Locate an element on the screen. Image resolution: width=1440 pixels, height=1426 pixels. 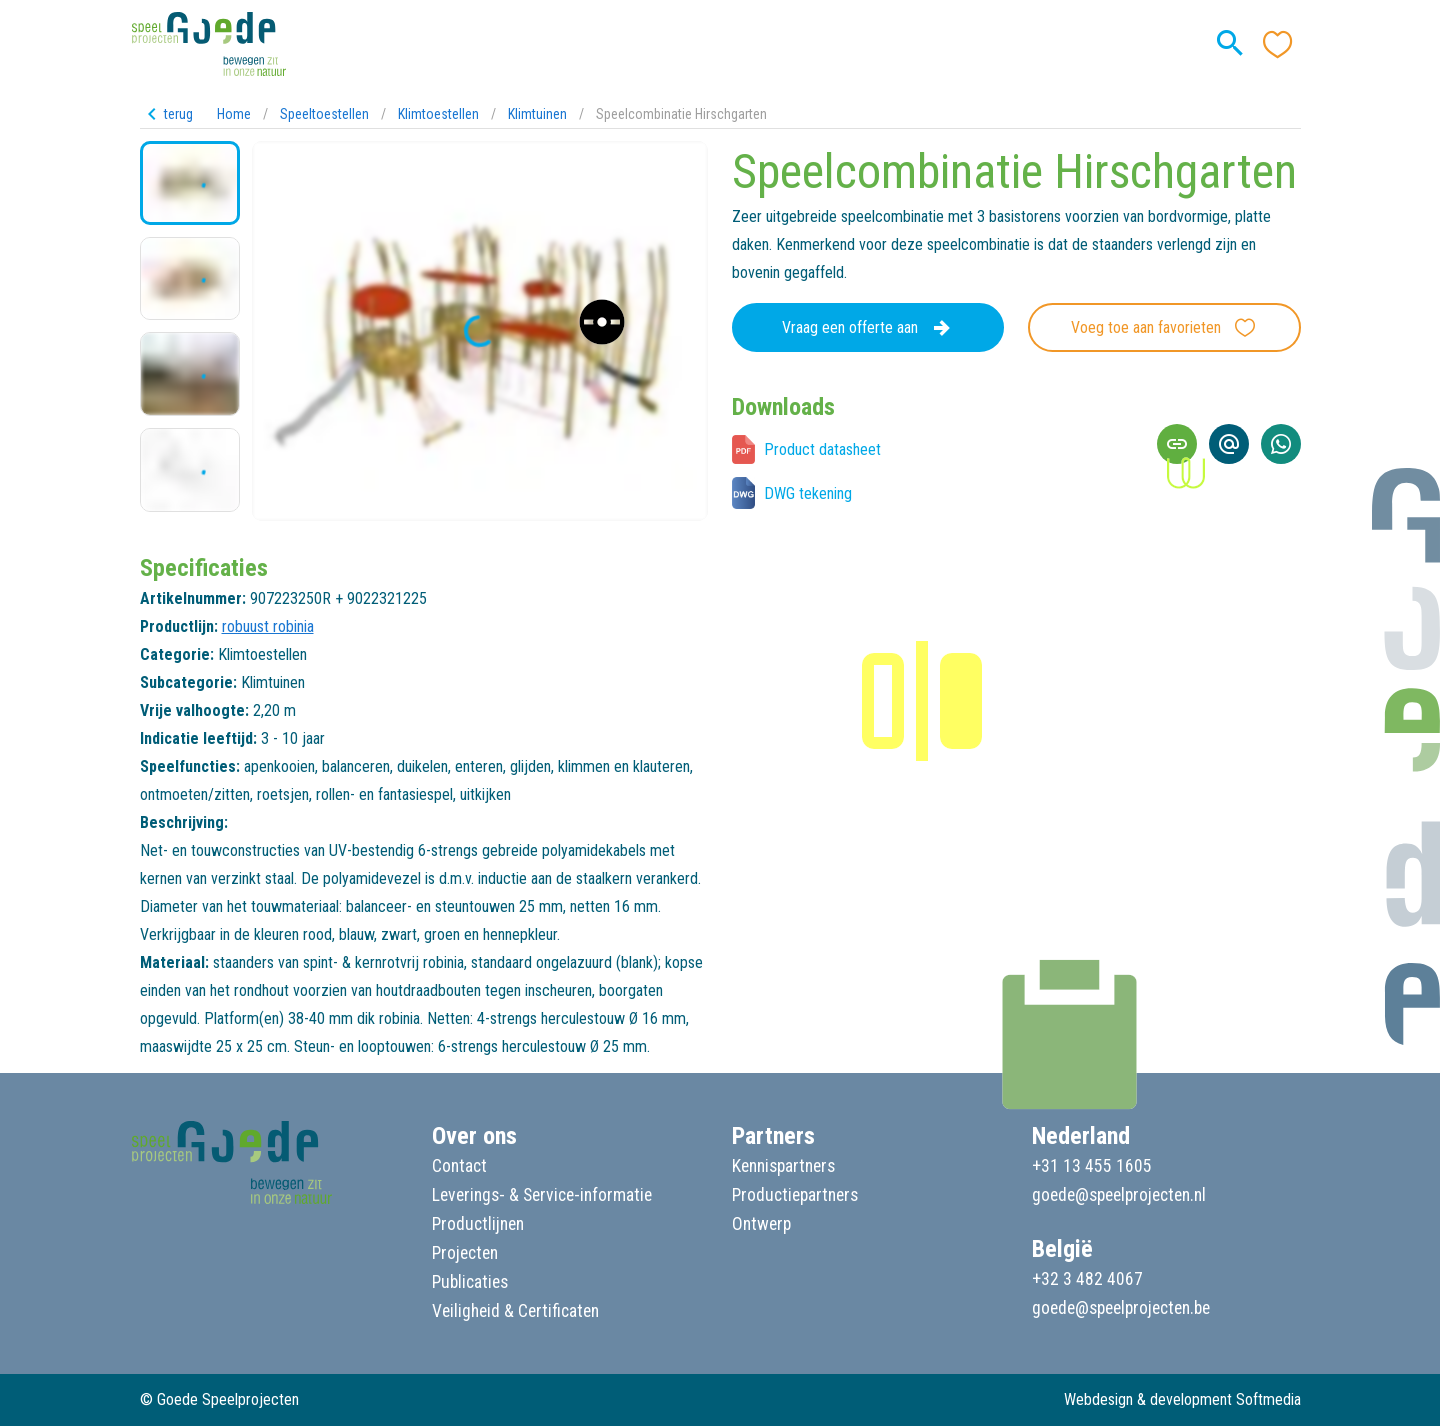
open wire messaging app is located at coordinates (1186, 473).